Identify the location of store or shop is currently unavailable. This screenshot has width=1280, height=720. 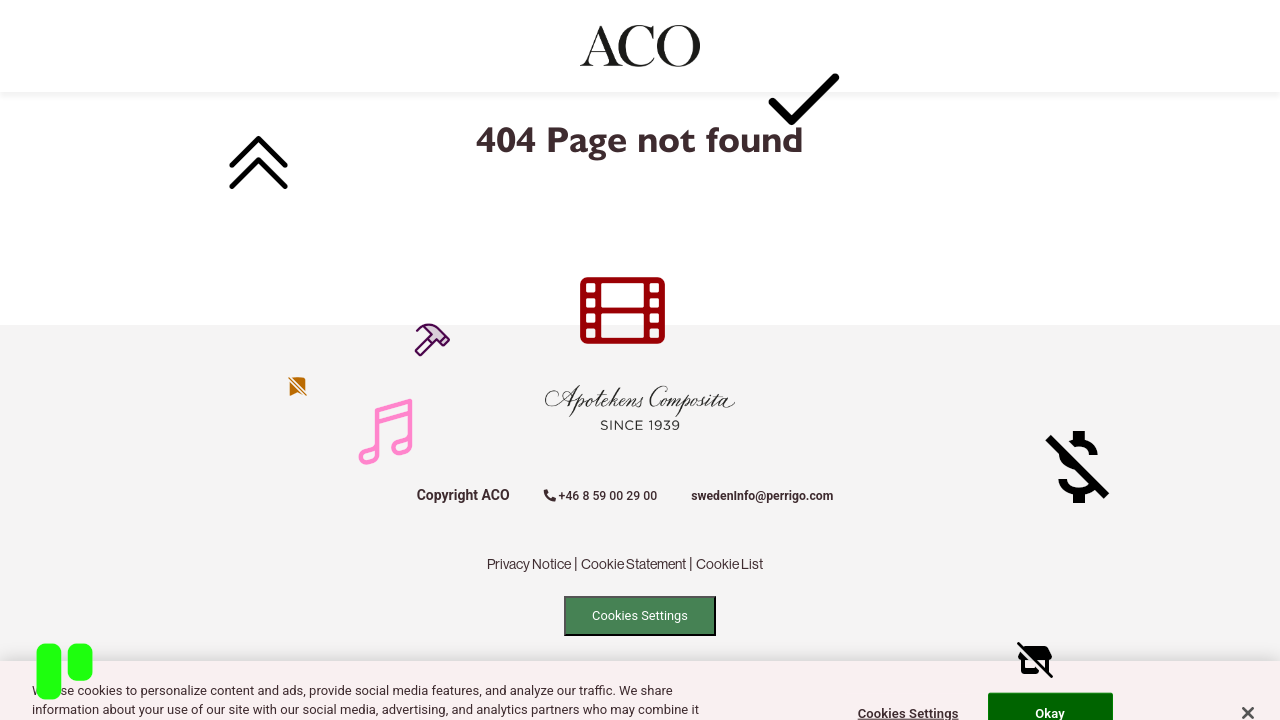
(1035, 660).